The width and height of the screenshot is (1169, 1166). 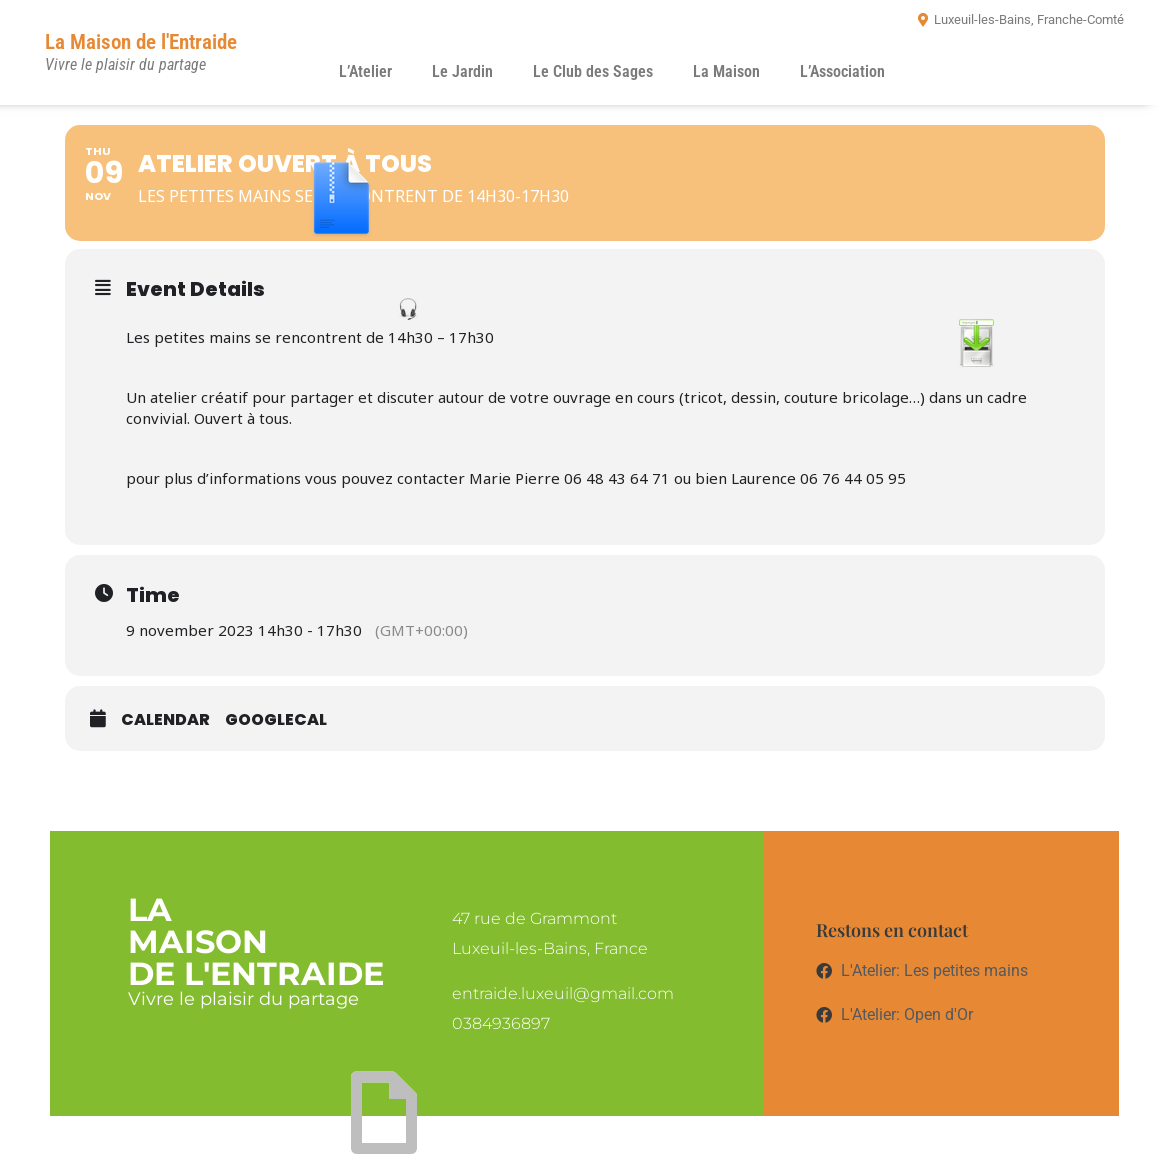 What do you see at coordinates (384, 1110) in the screenshot?
I see `a generic text or document file` at bounding box center [384, 1110].